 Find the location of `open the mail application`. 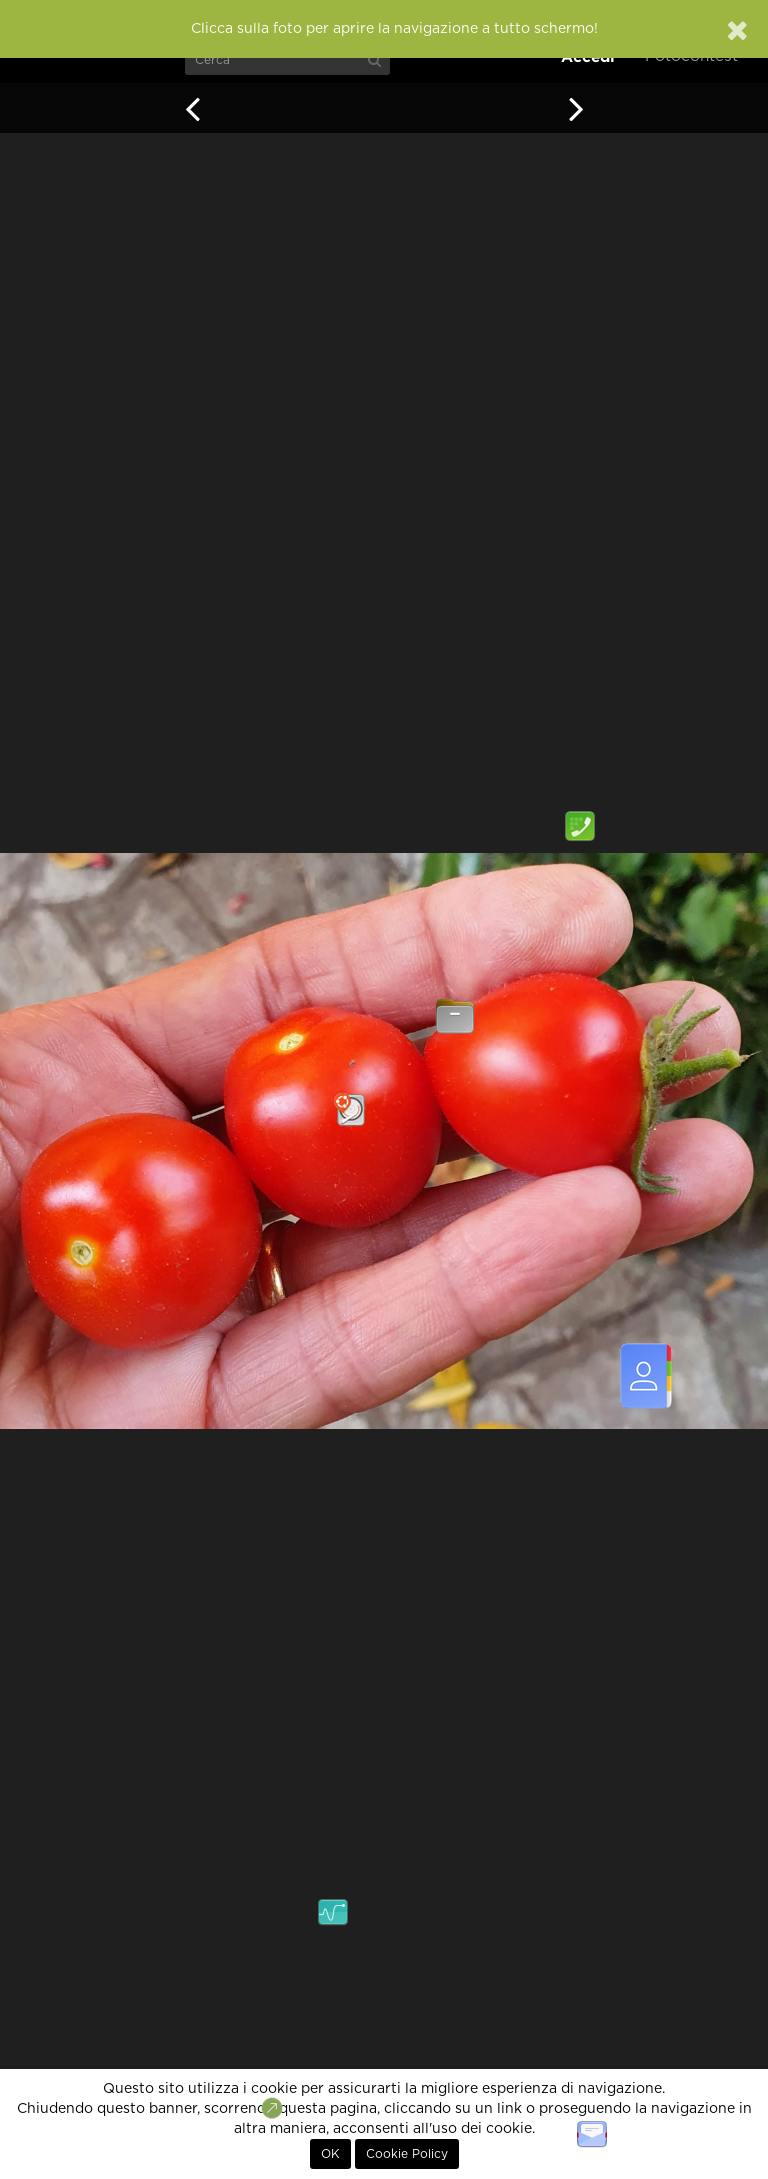

open the mail application is located at coordinates (592, 2134).